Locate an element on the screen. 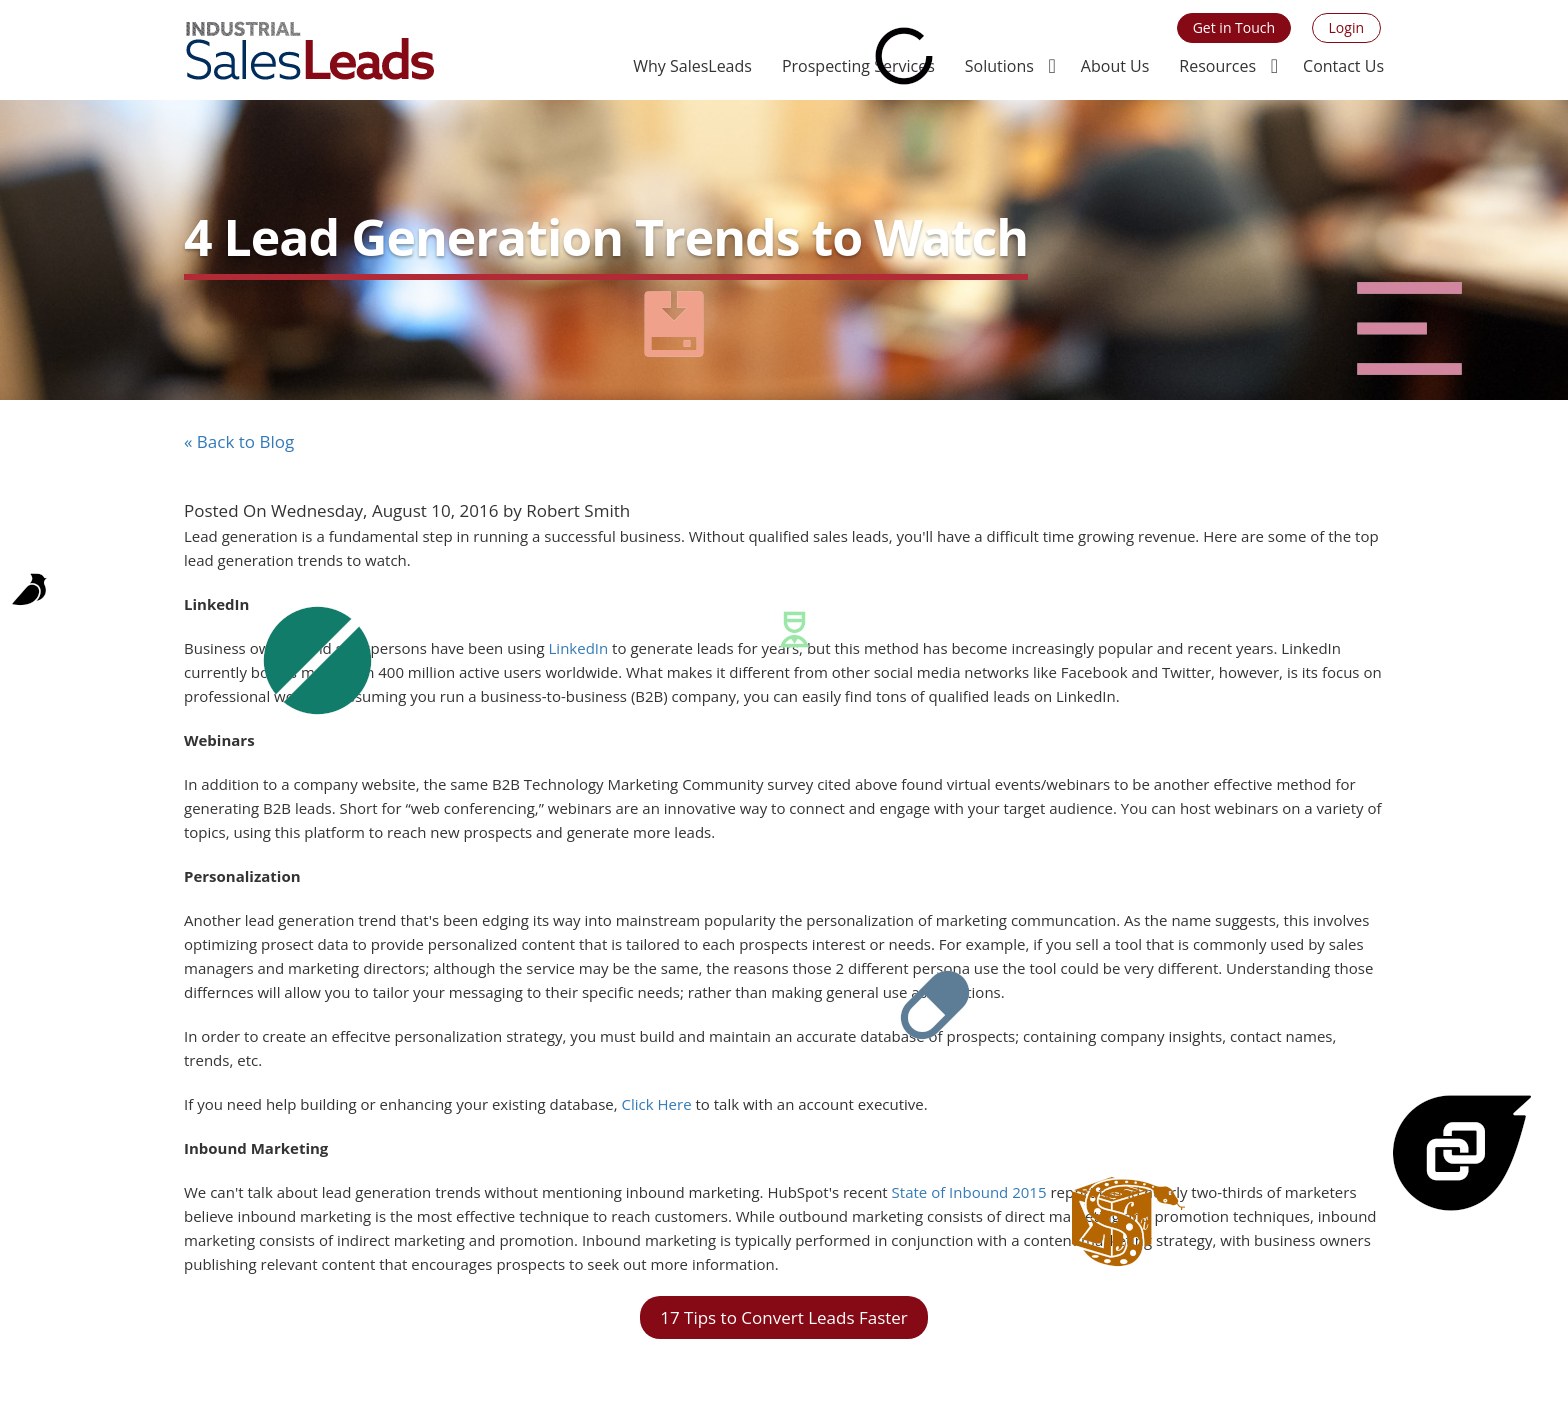  linkfire logo is located at coordinates (1462, 1153).